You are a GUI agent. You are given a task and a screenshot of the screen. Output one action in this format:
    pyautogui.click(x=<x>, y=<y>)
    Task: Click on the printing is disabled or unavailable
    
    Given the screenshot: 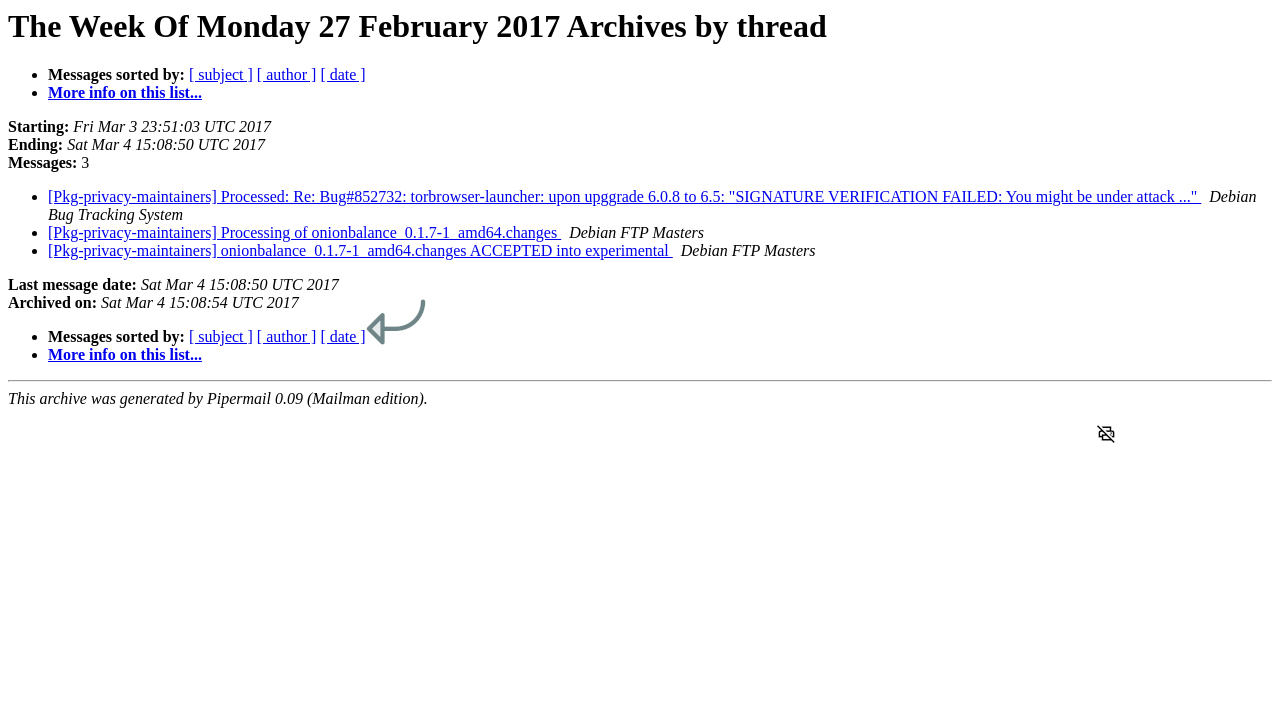 What is the action you would take?
    pyautogui.click(x=1106, y=433)
    